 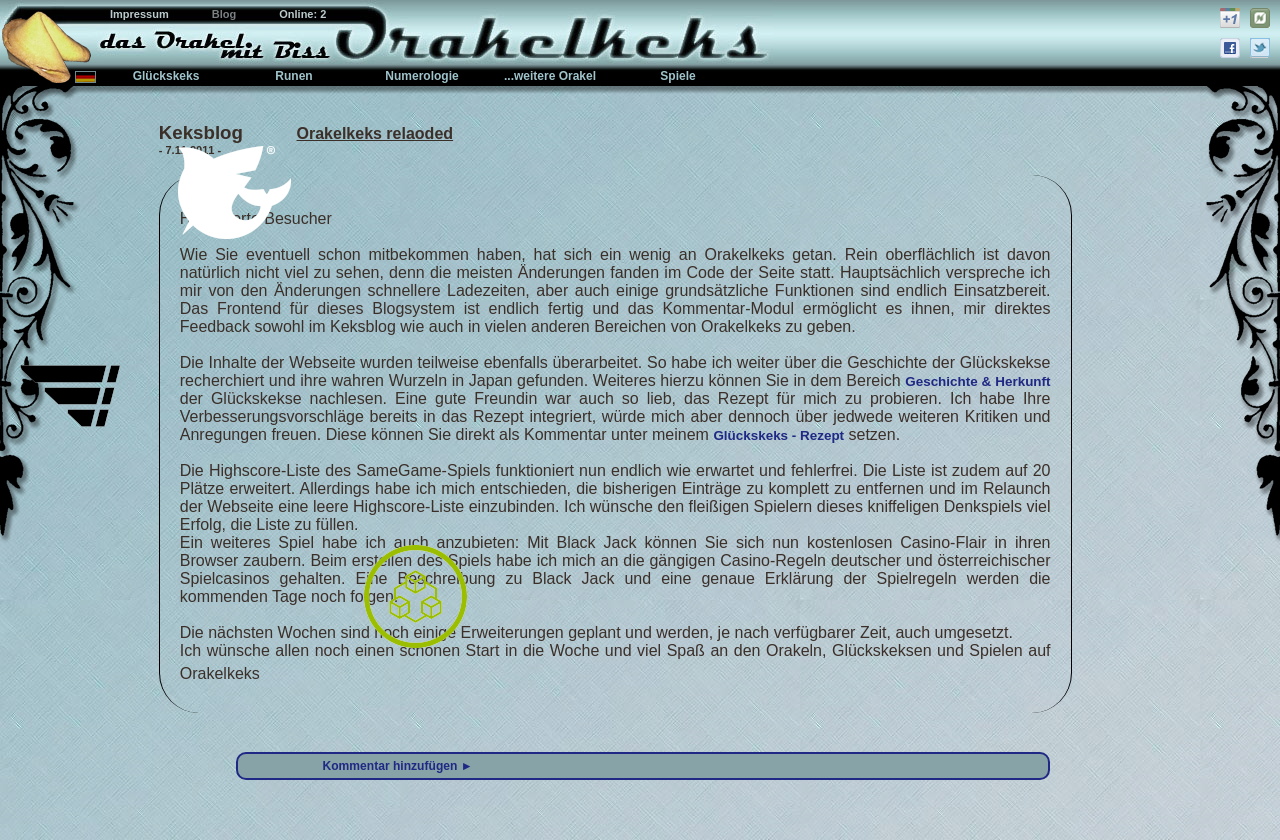 What do you see at coordinates (234, 192) in the screenshot?
I see `freenas open-source storage software logo` at bounding box center [234, 192].